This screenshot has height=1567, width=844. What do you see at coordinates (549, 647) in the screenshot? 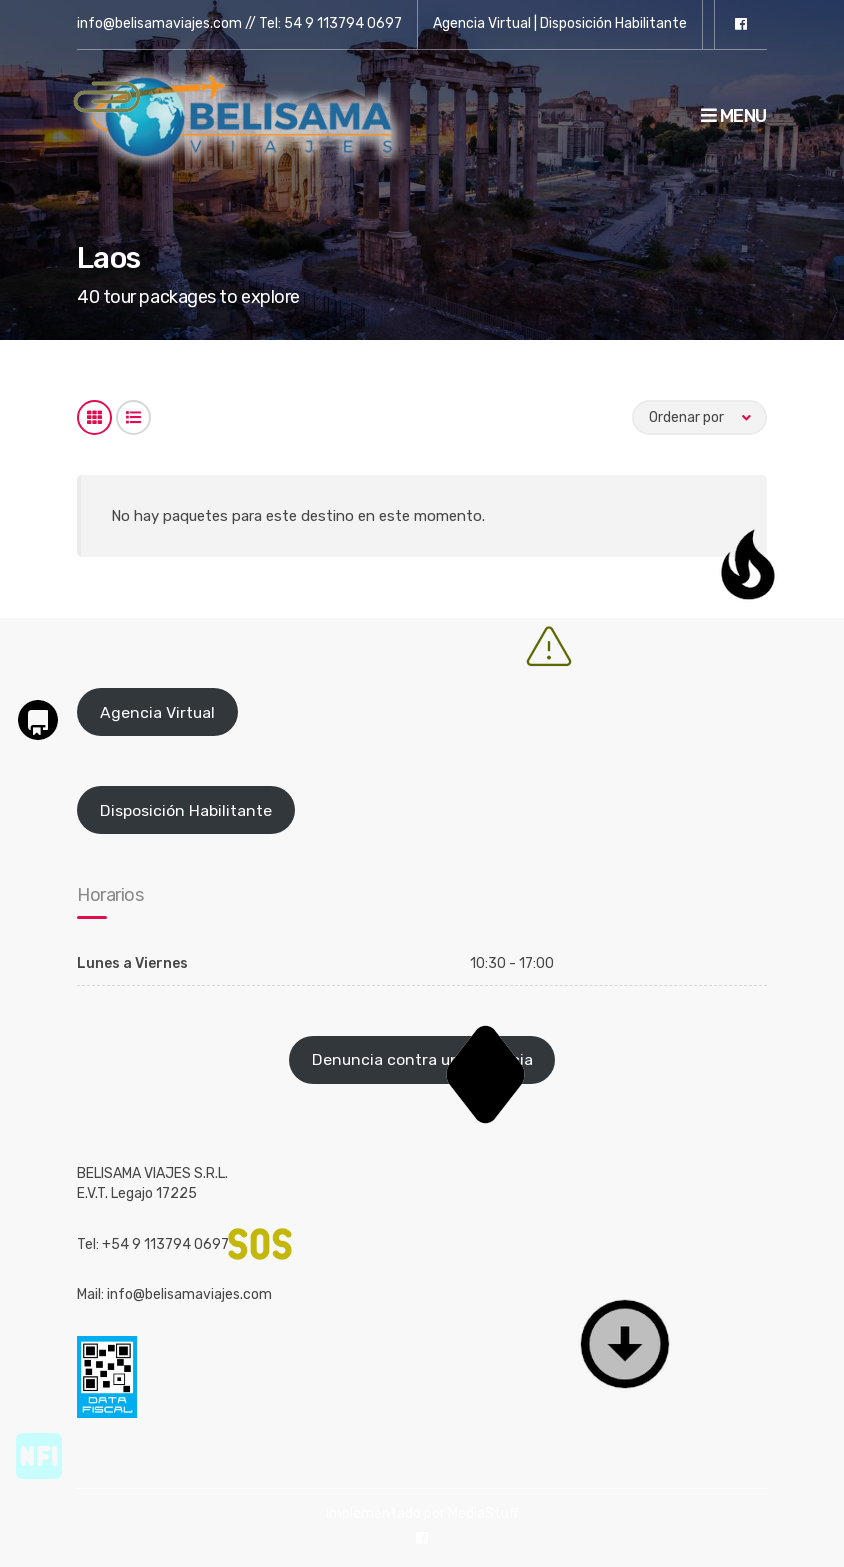
I see `indicates a warning or caution state` at bounding box center [549, 647].